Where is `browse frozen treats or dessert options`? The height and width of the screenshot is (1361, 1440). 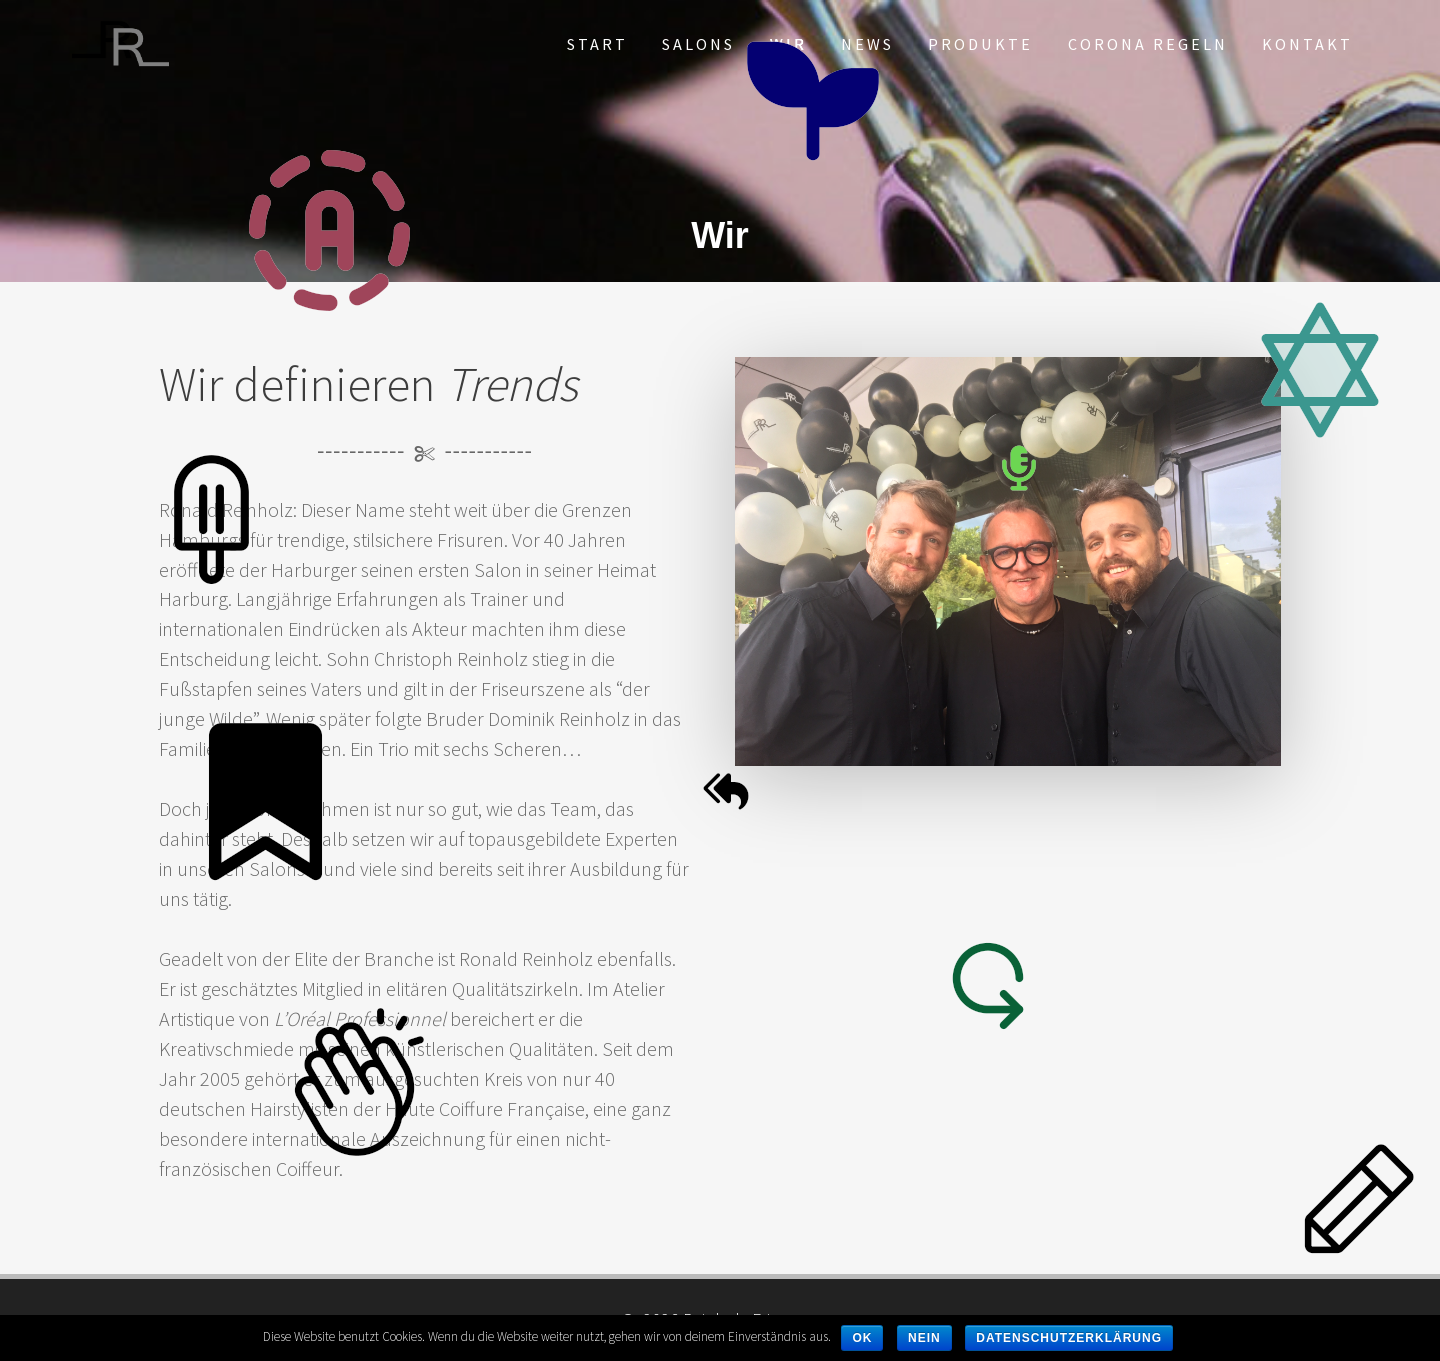 browse frozen treats or dessert options is located at coordinates (211, 517).